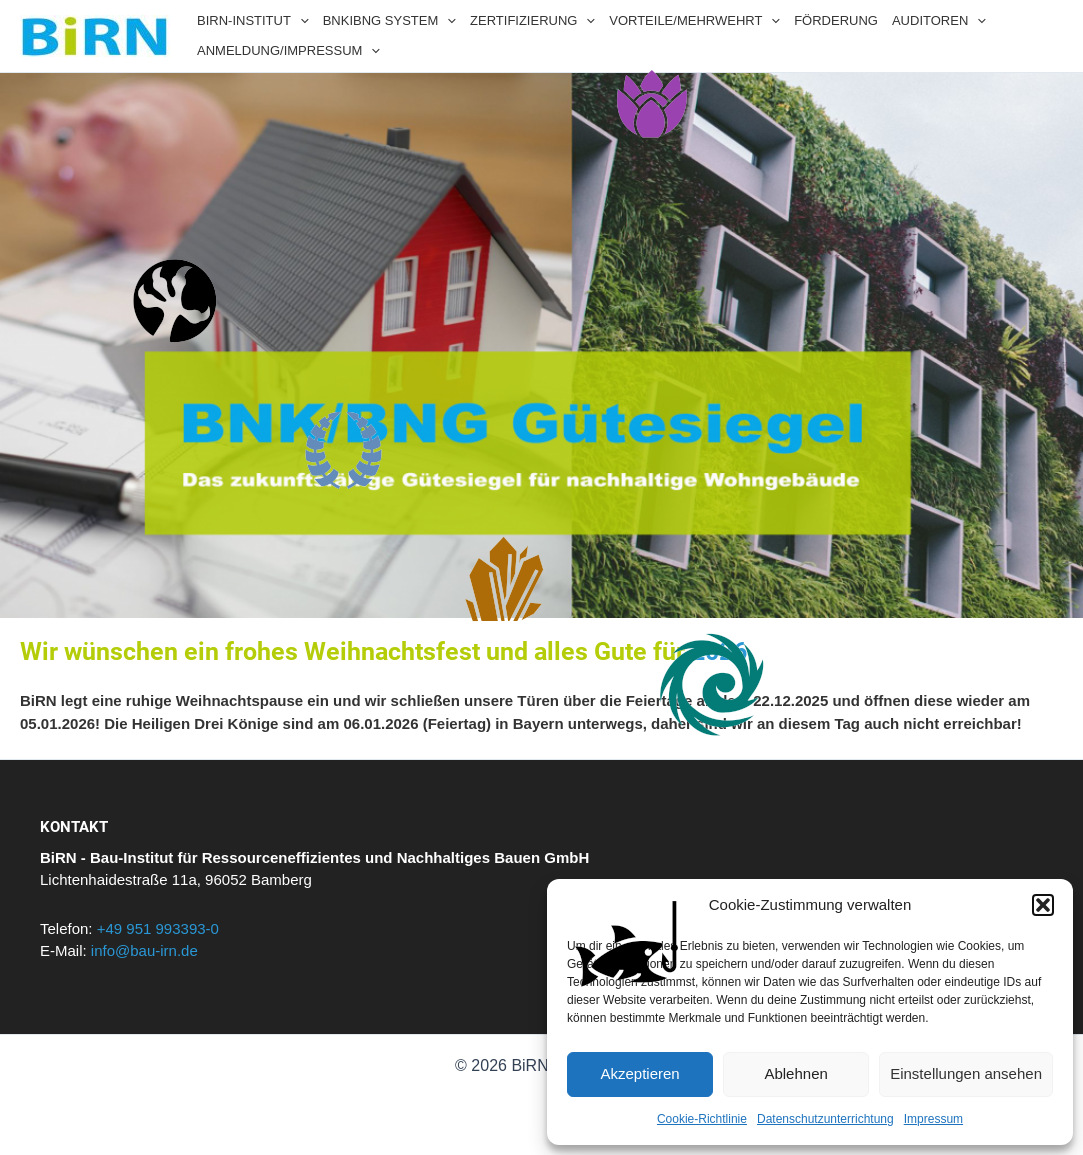 The height and width of the screenshot is (1155, 1083). Describe the element at coordinates (628, 950) in the screenshot. I see `access fishing mini-game or activity` at that location.